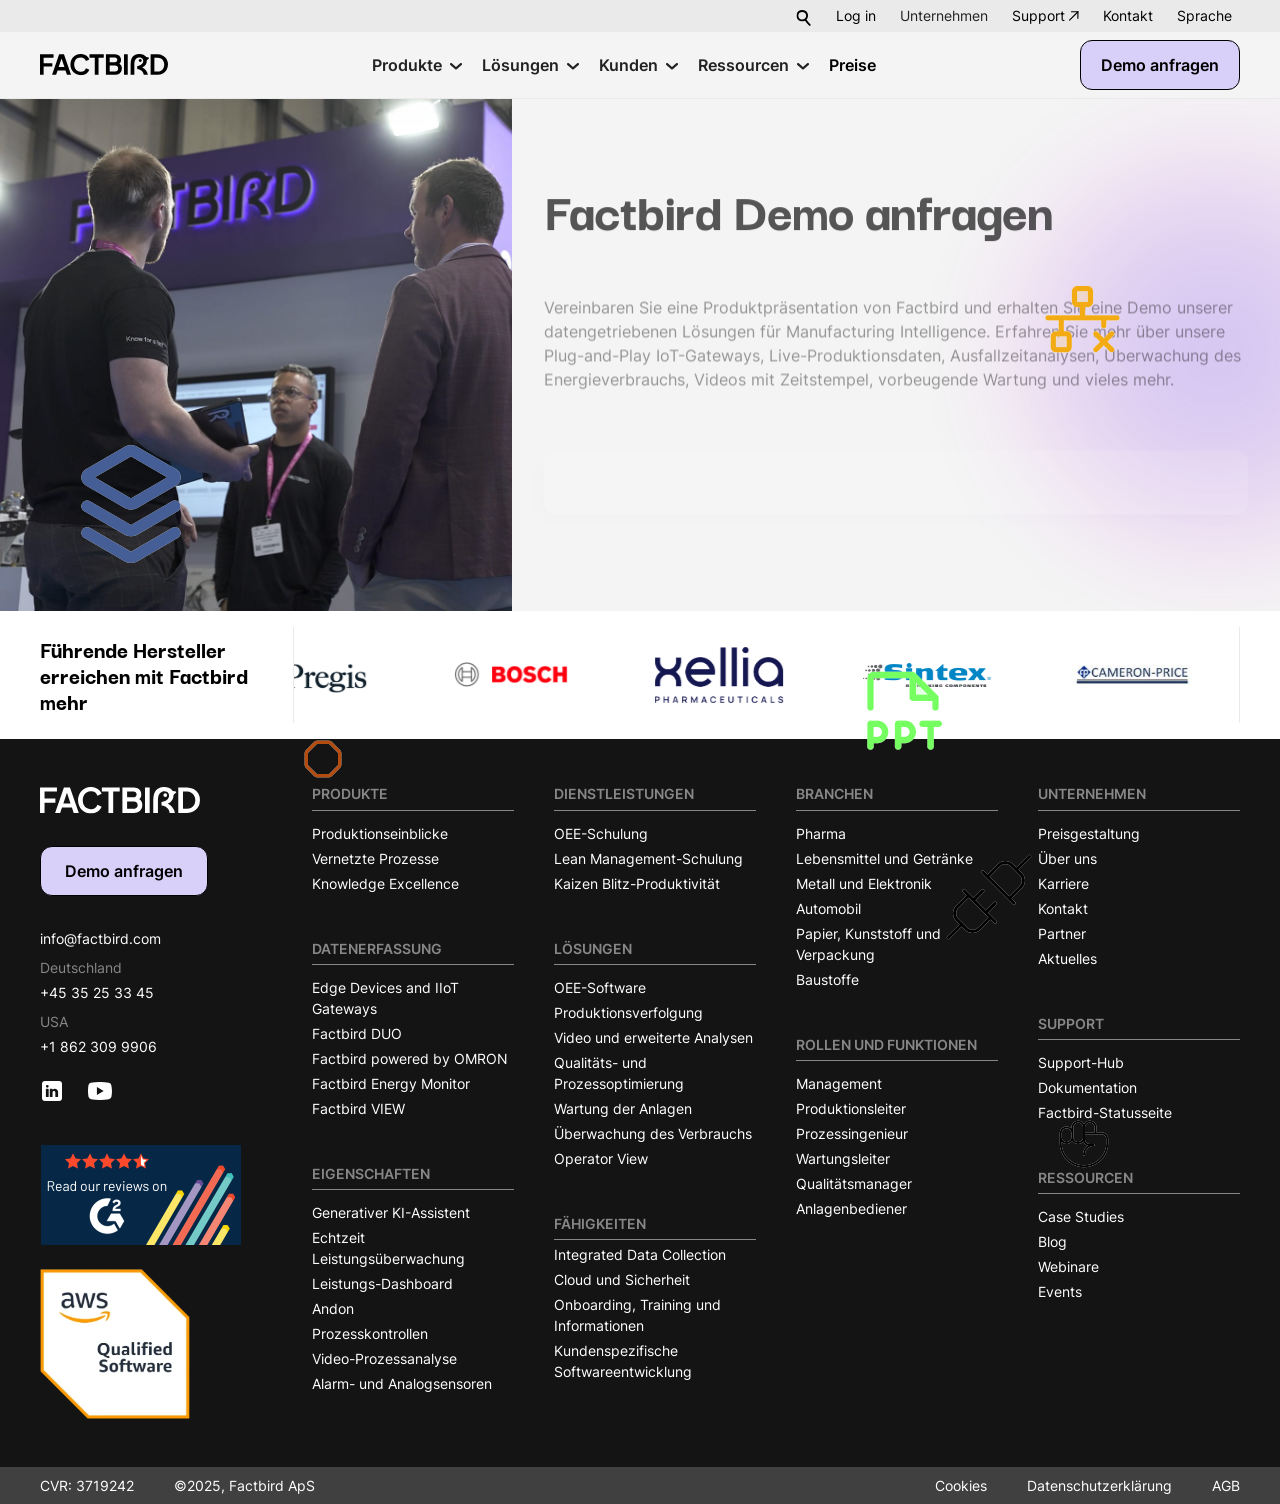  What do you see at coordinates (1082, 320) in the screenshot?
I see `network connection error or failure` at bounding box center [1082, 320].